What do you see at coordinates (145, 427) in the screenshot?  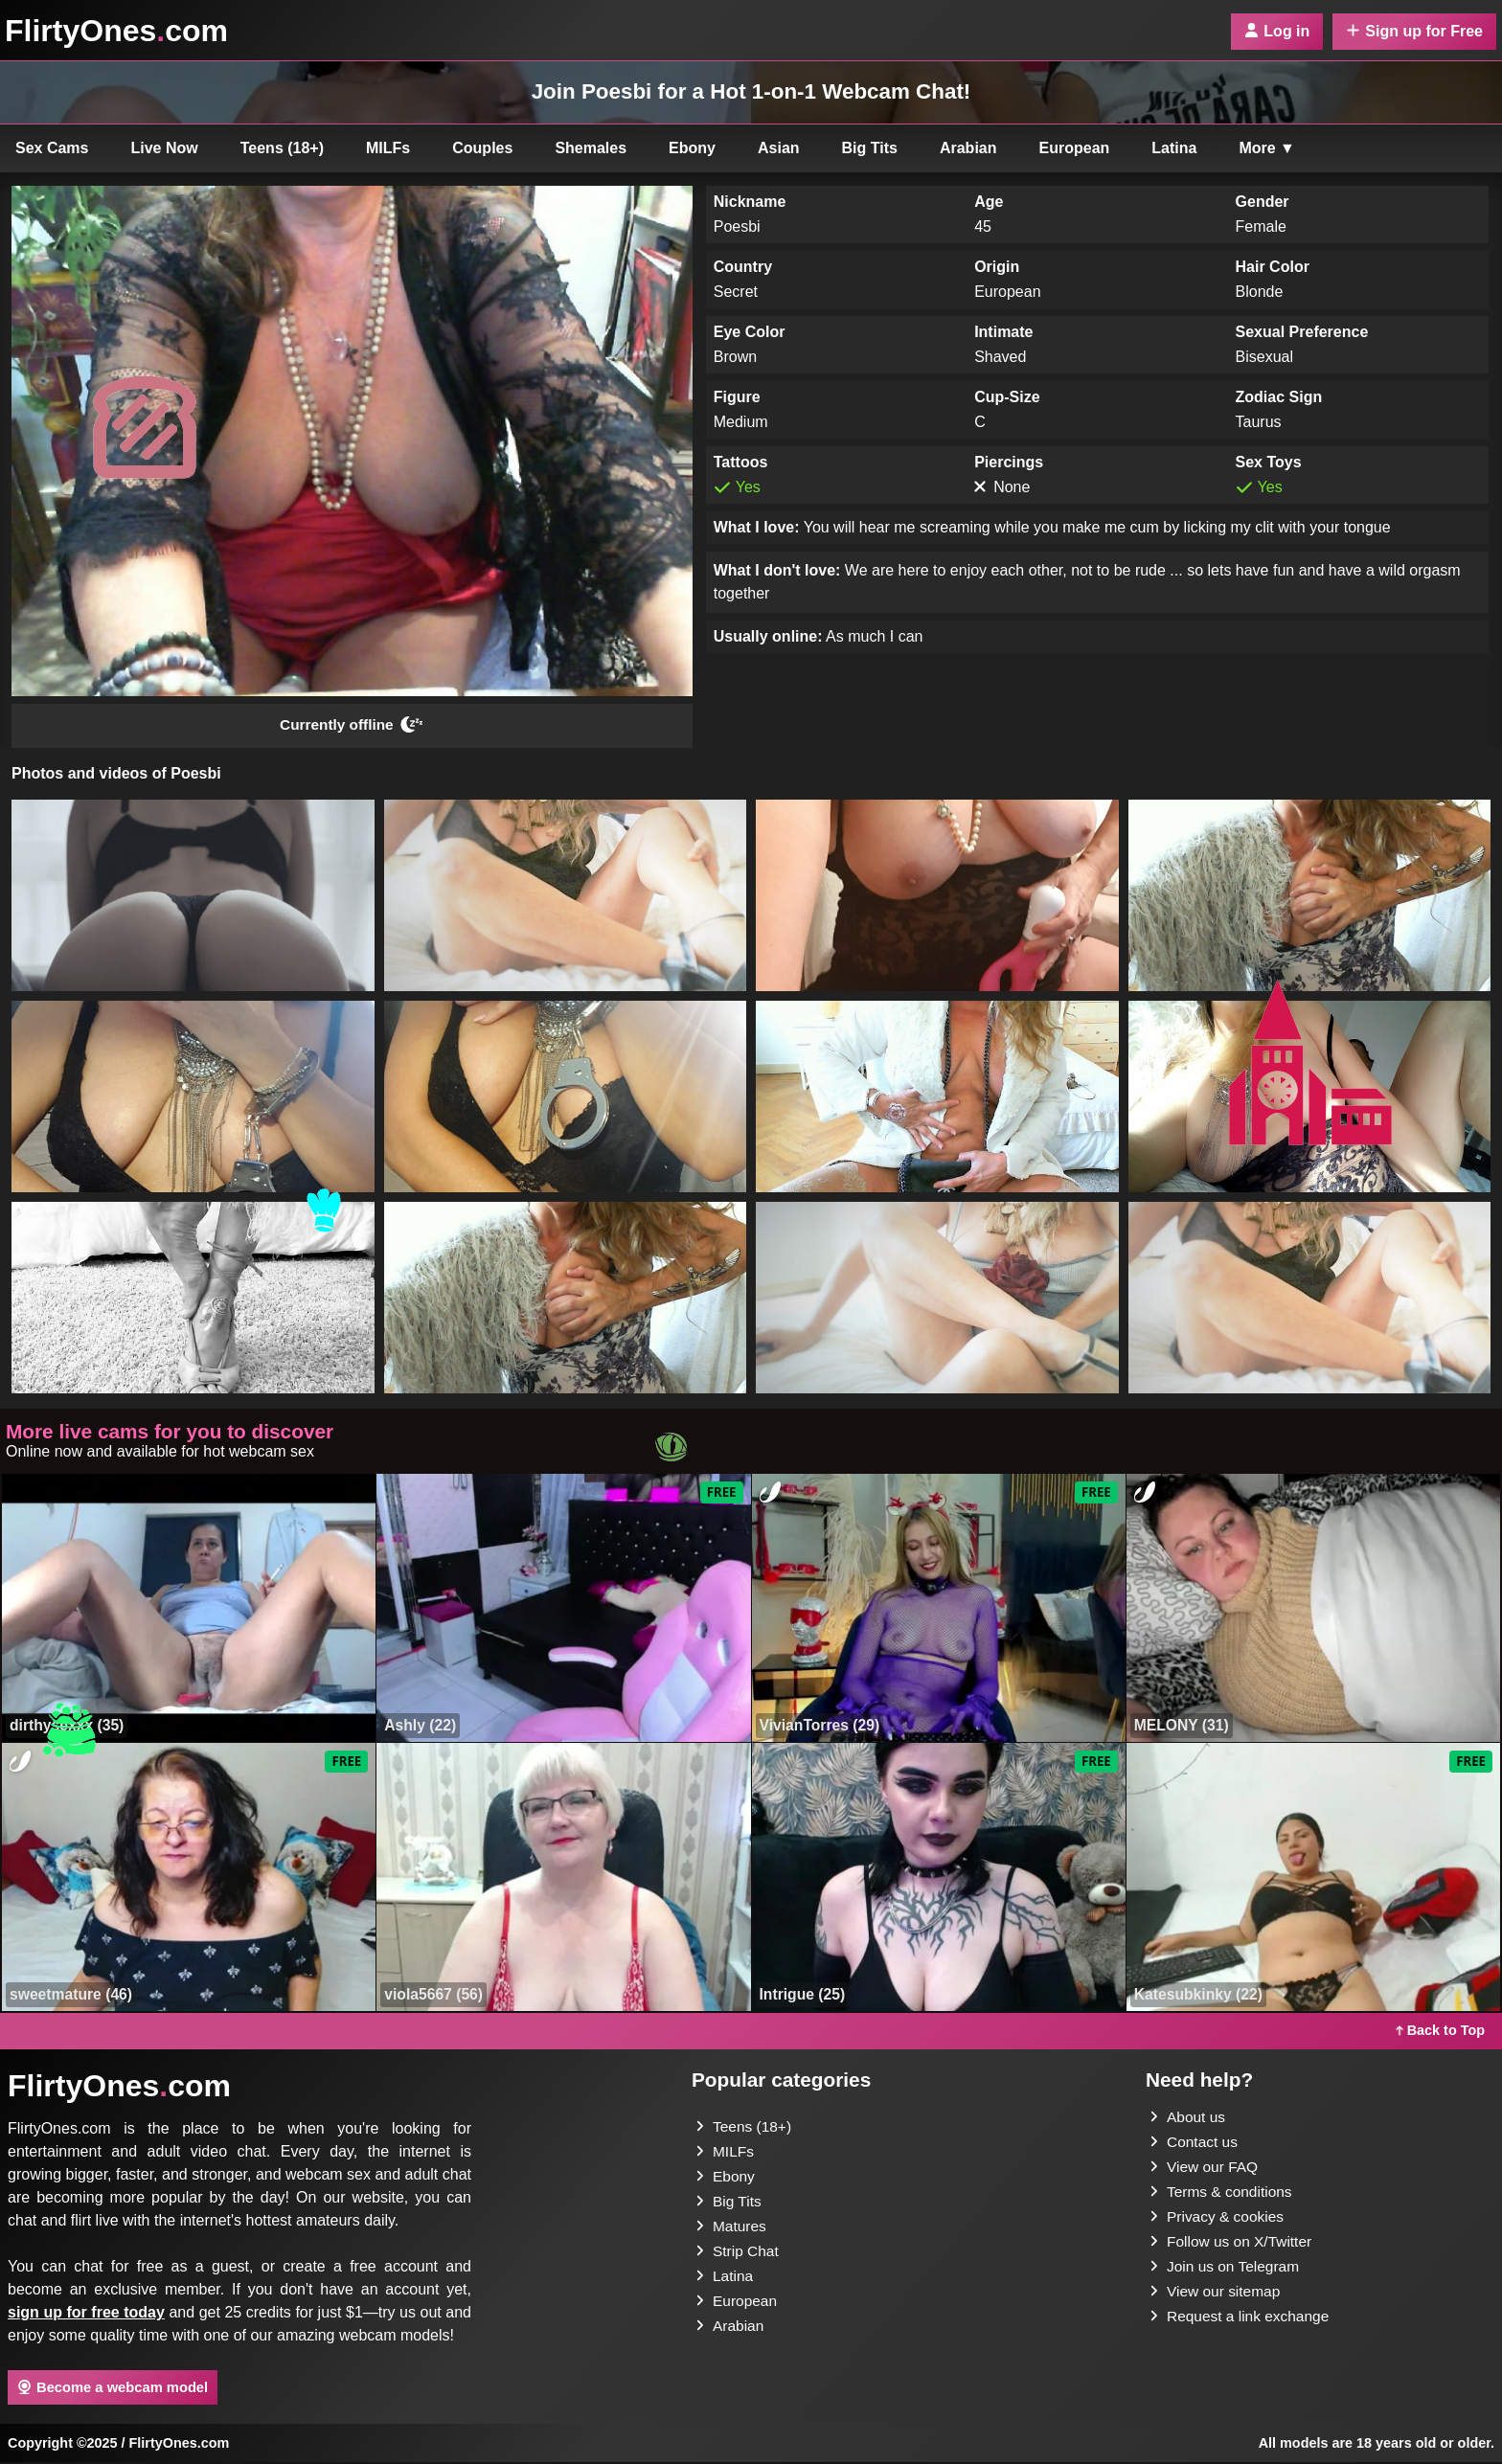 I see `toast or burn food item in a cooking game` at bounding box center [145, 427].